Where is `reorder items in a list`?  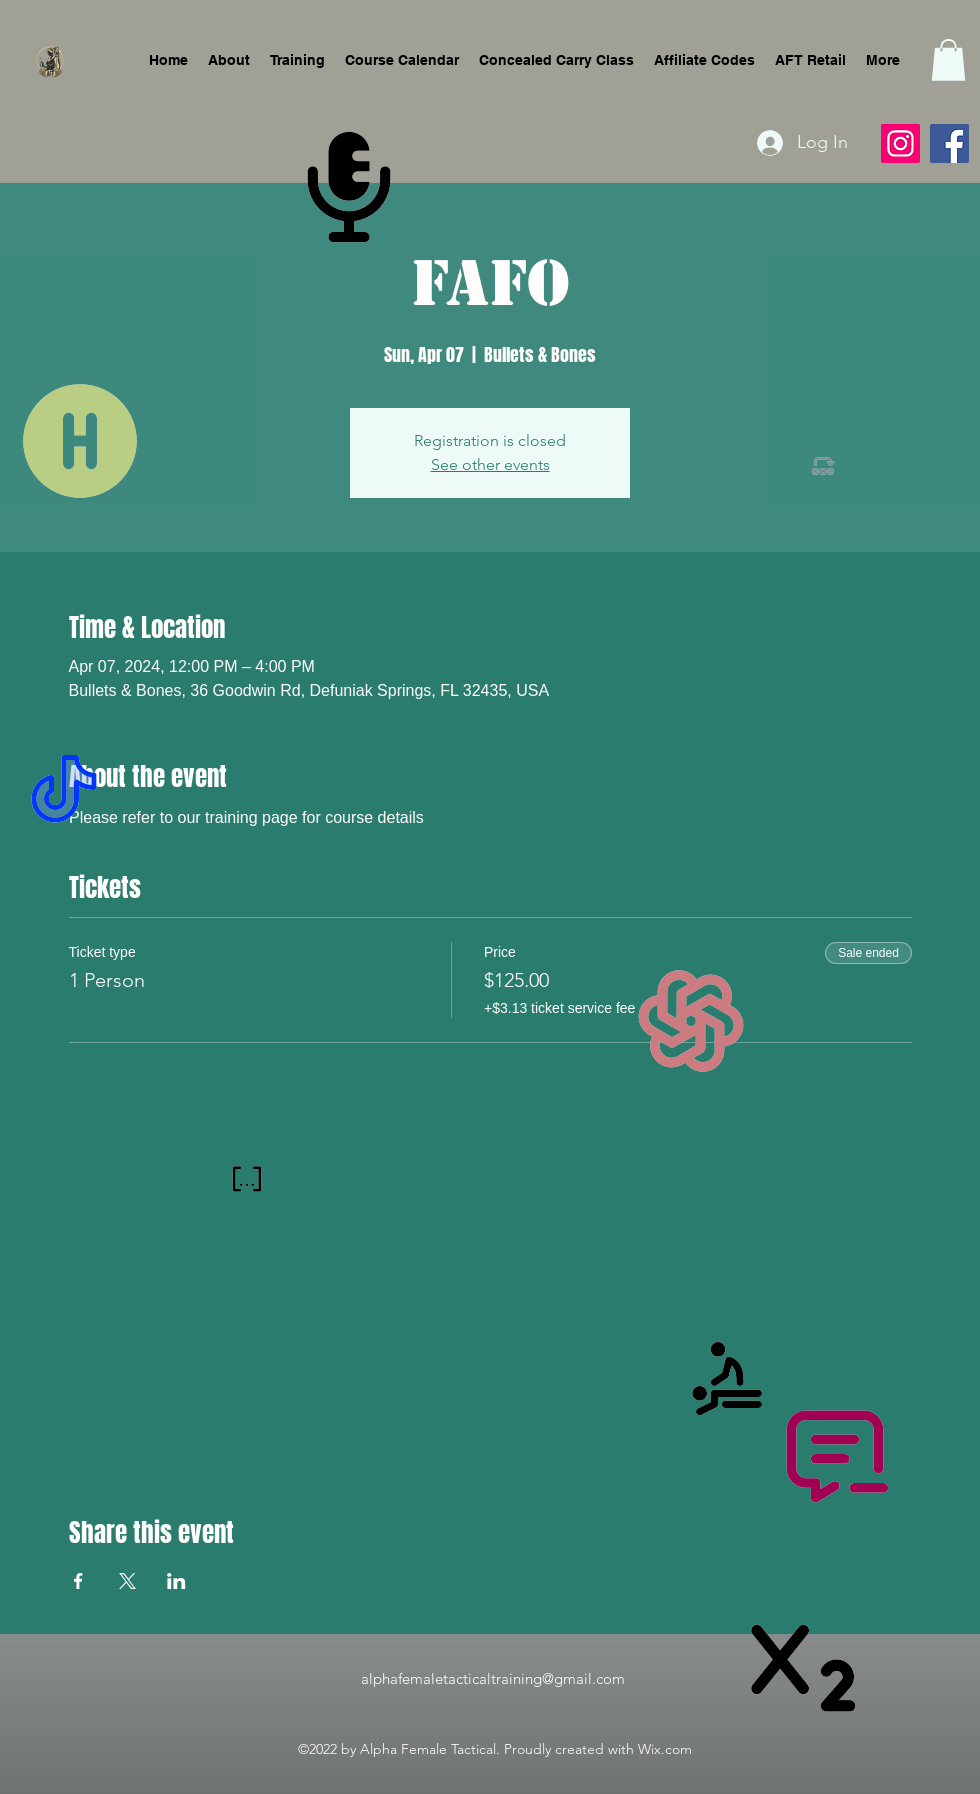 reorder items in a list is located at coordinates (823, 466).